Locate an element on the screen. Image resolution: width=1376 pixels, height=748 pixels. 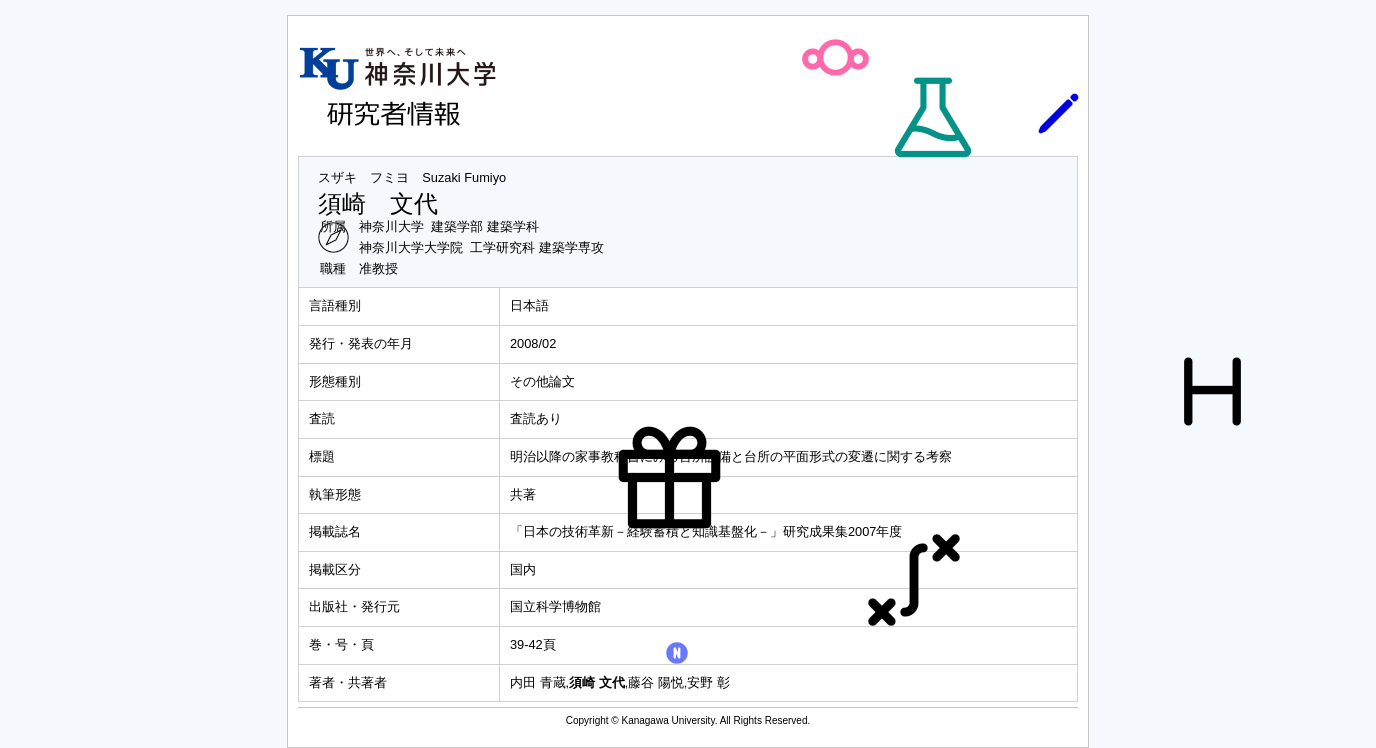
redeem a gift or reward is located at coordinates (669, 477).